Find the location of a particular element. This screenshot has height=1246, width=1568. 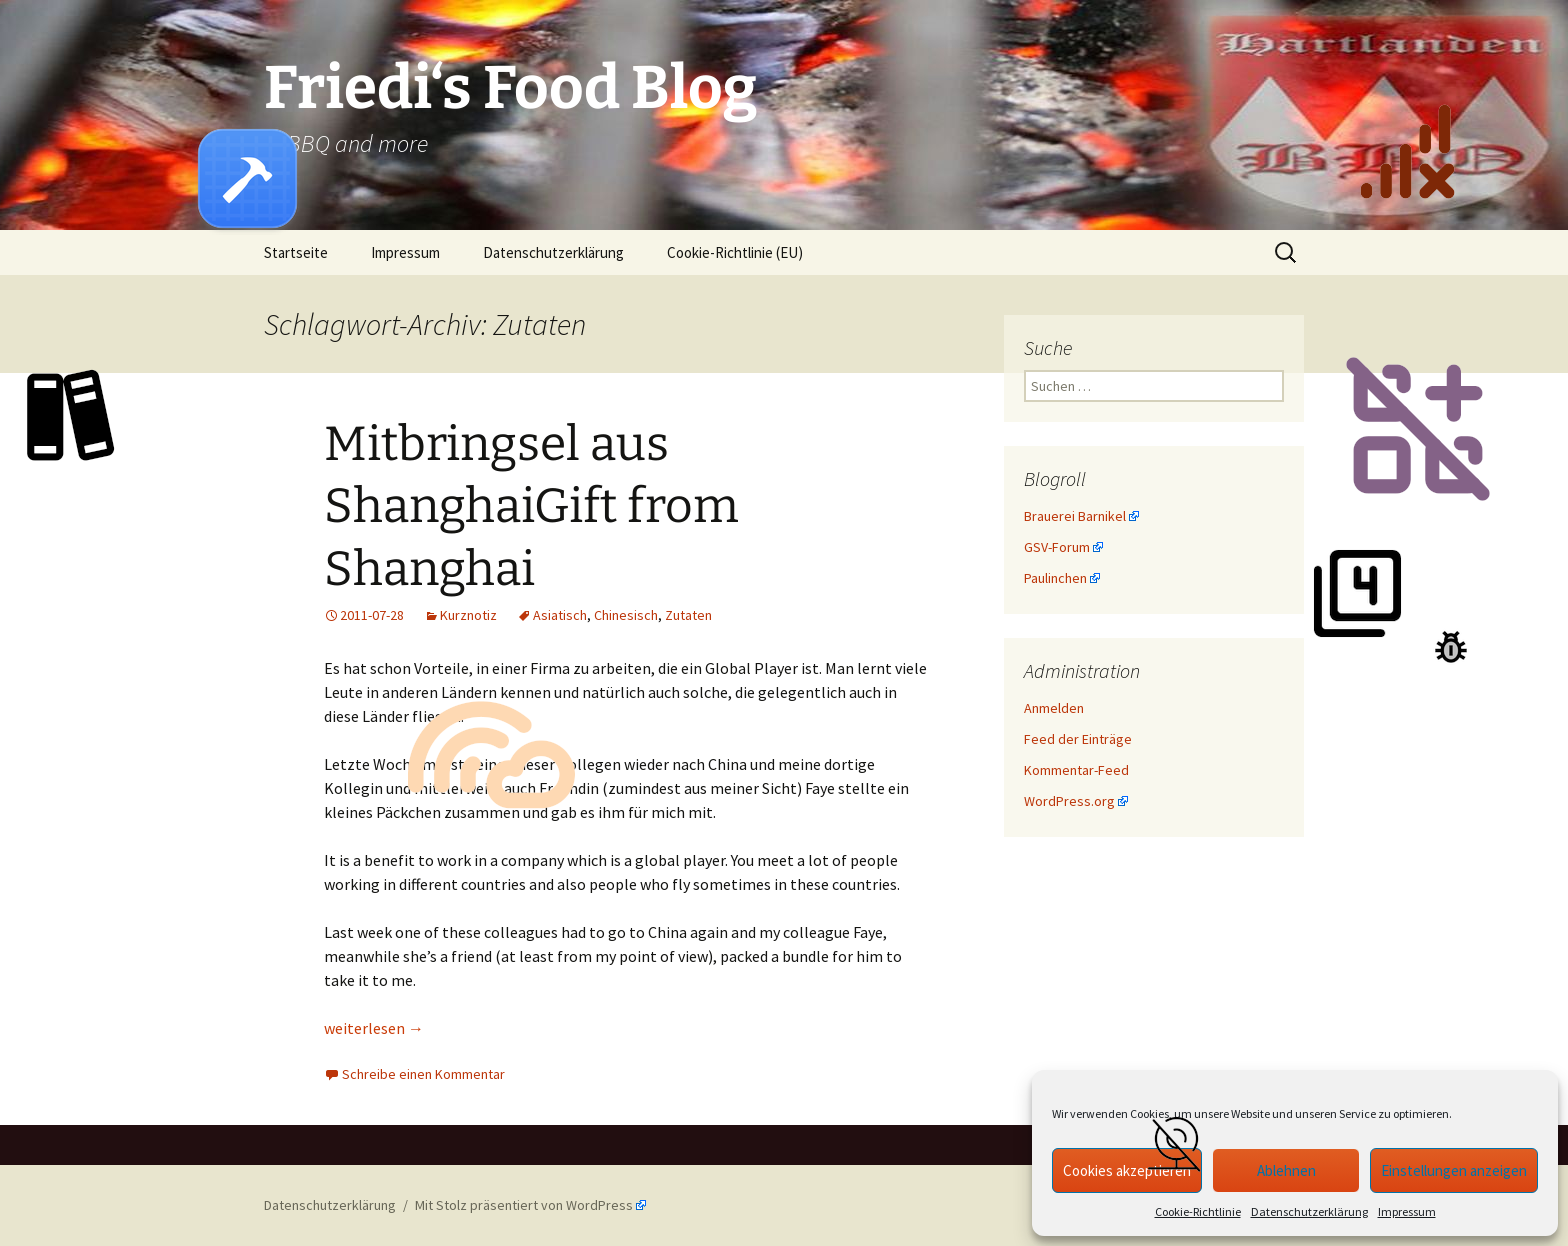

access your library or book collection is located at coordinates (67, 417).